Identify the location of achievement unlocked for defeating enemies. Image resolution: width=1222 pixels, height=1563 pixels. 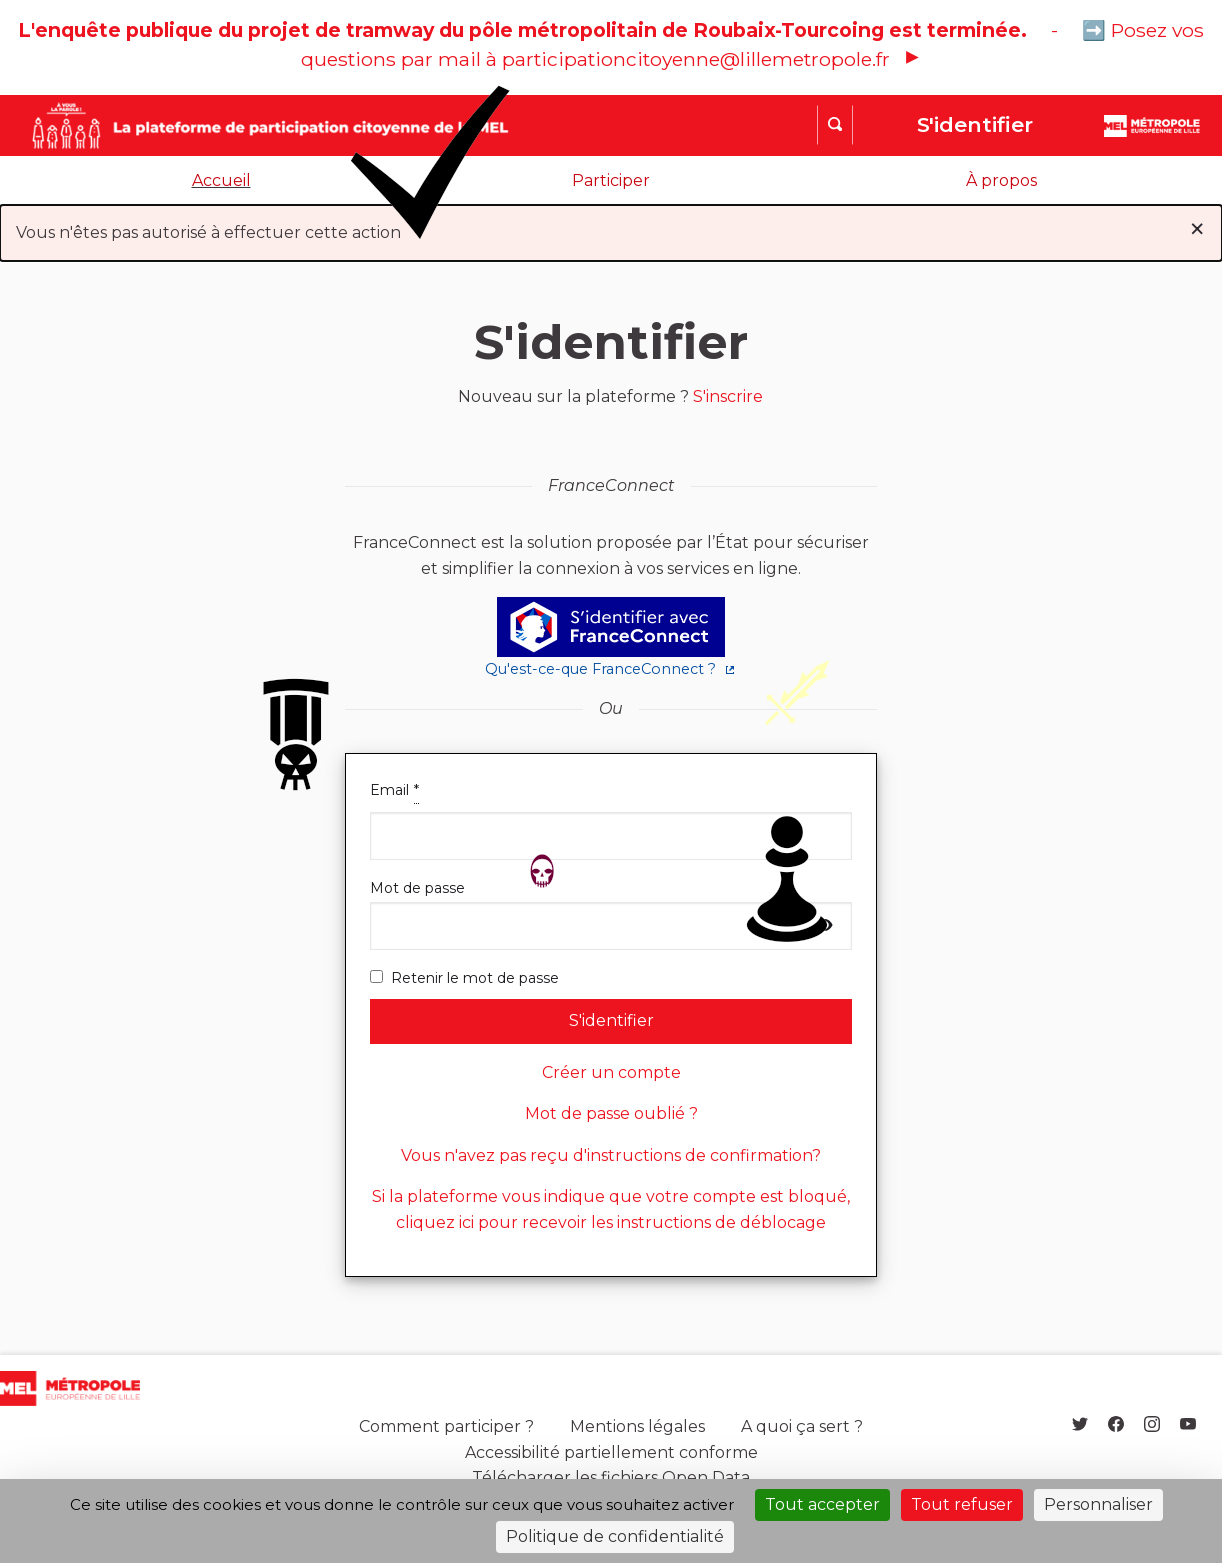
(296, 734).